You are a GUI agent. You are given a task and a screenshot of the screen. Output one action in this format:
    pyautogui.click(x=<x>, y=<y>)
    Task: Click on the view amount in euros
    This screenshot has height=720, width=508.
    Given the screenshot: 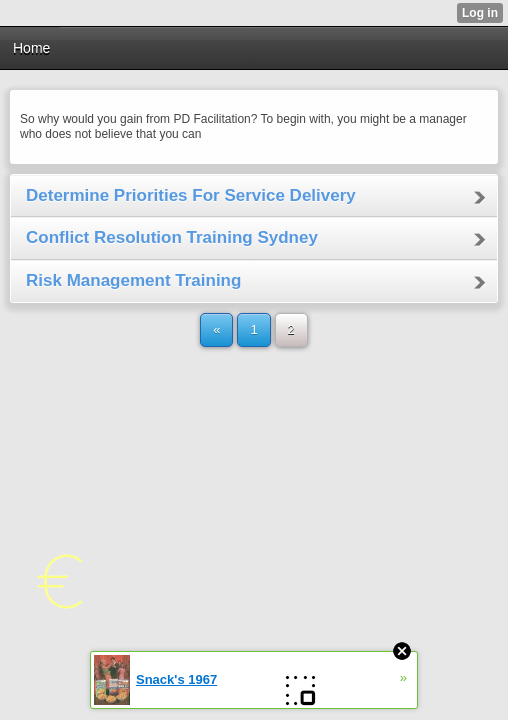 What is the action you would take?
    pyautogui.click(x=64, y=581)
    